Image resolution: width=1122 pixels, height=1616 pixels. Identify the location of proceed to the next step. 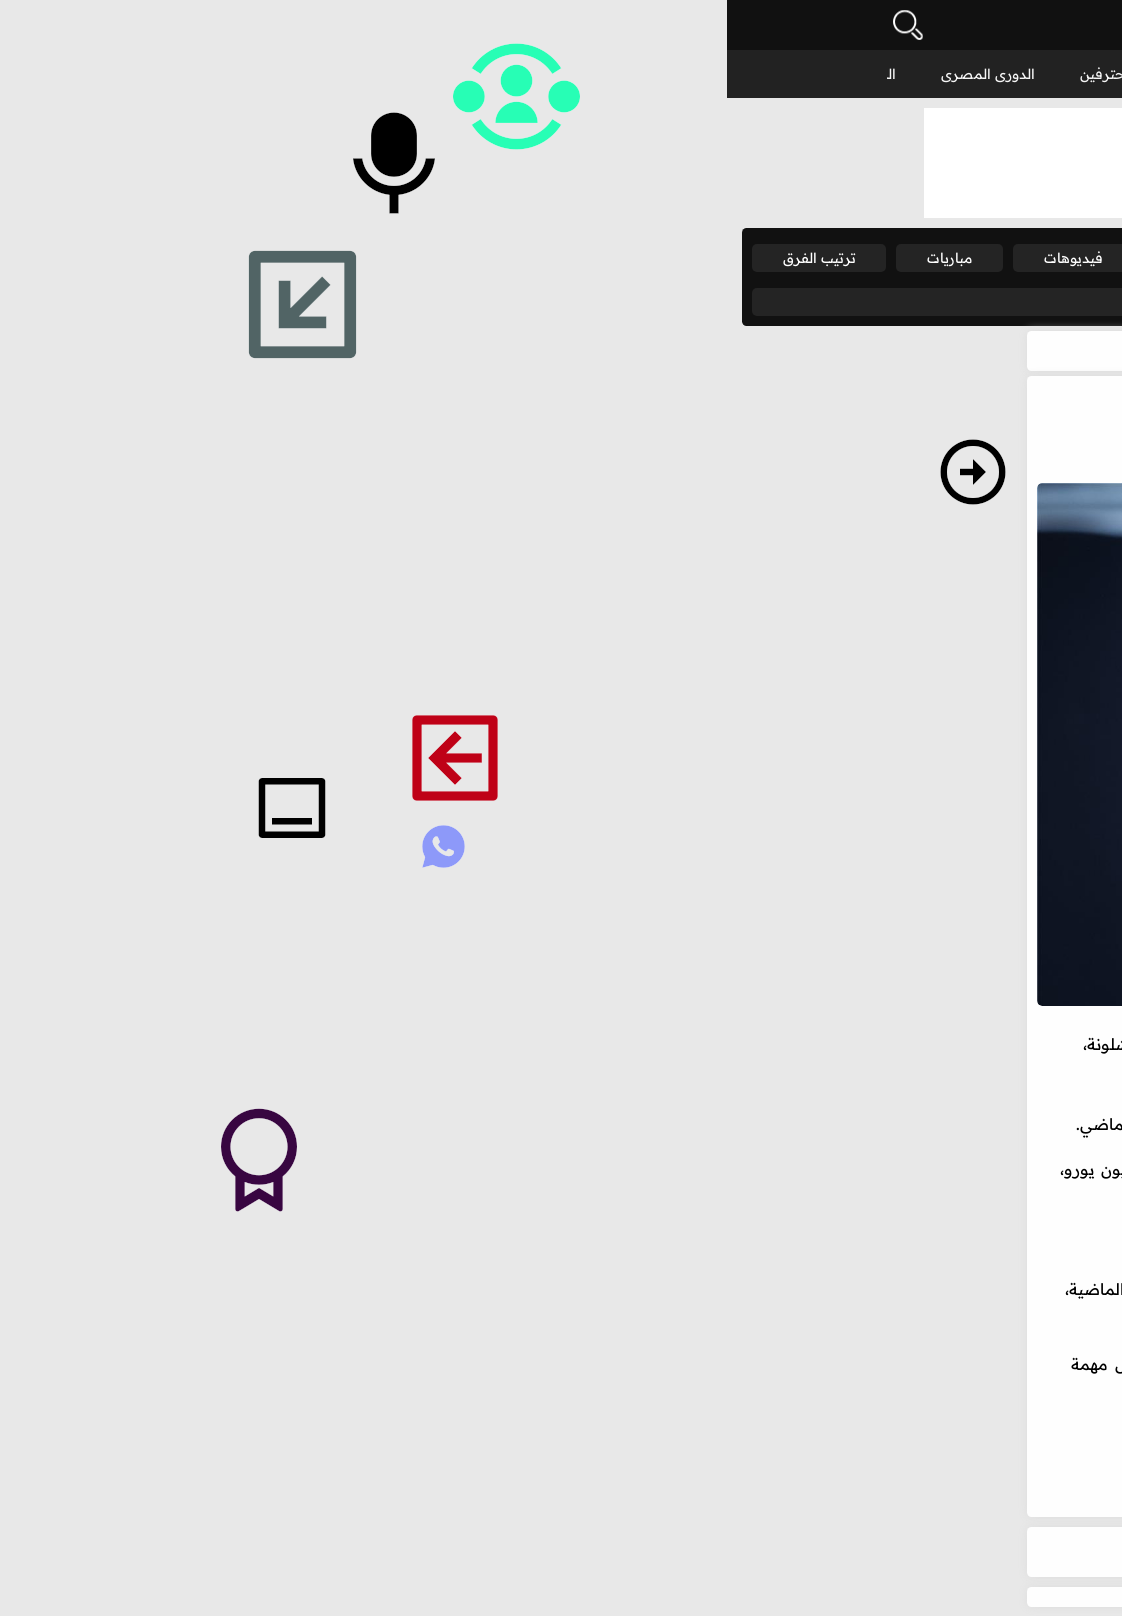
(973, 472).